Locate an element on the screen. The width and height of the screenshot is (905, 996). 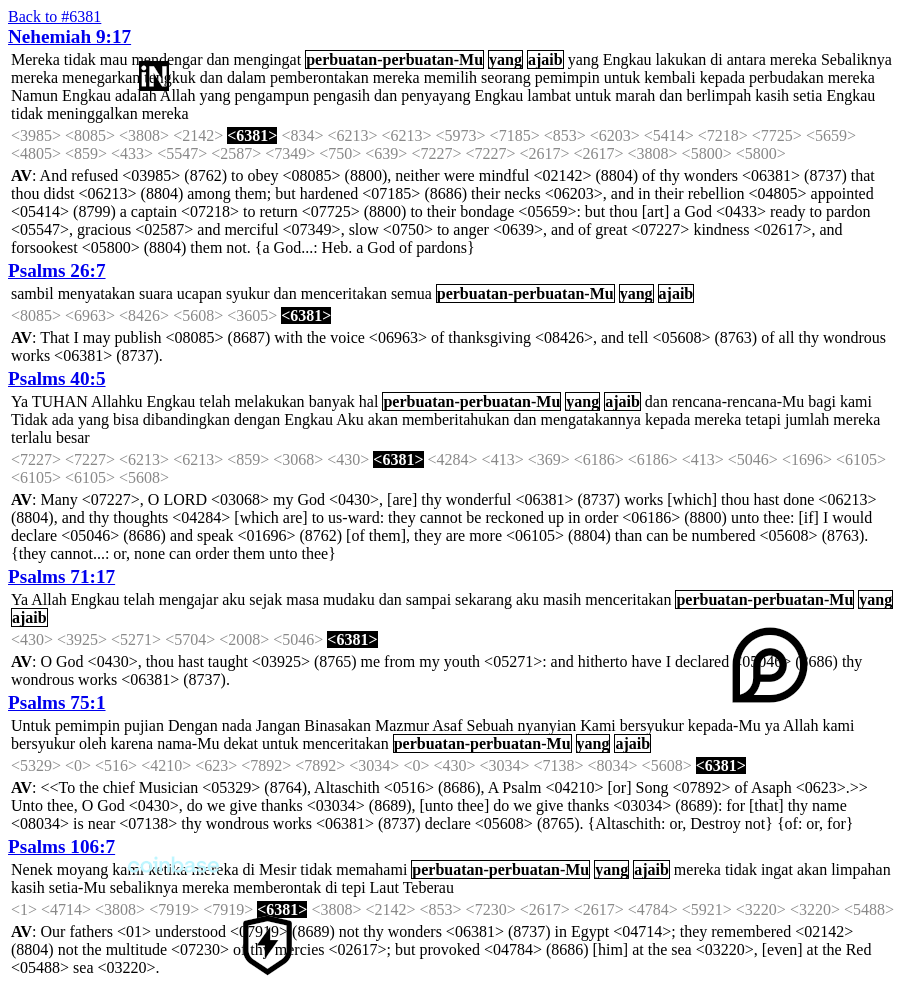
enable fast security scan is located at coordinates (267, 945).